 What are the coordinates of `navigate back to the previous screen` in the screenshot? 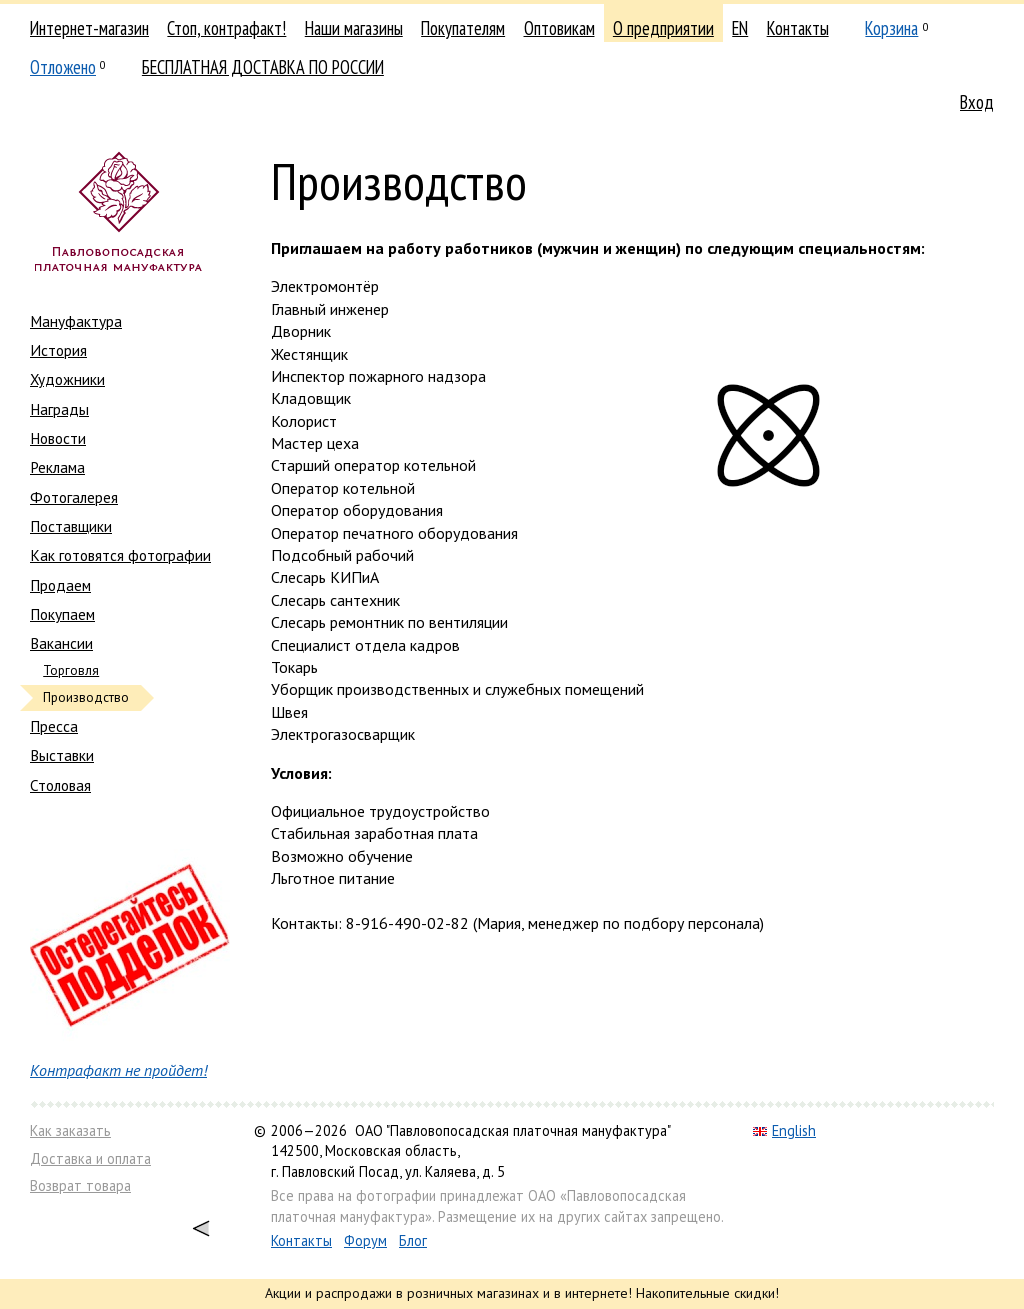 It's located at (201, 1228).